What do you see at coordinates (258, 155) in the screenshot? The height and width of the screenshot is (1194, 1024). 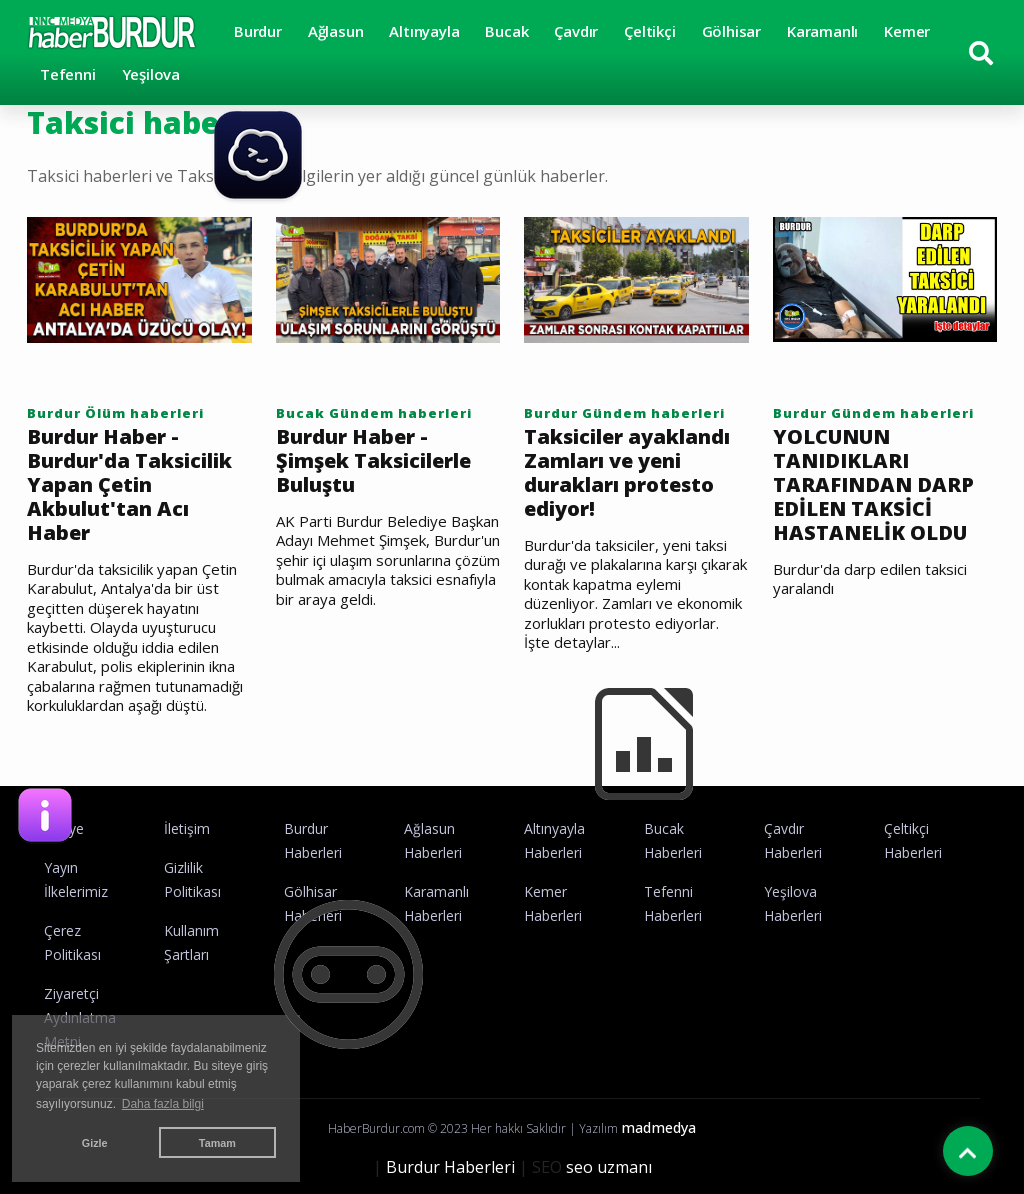 I see `open termius ssh client` at bounding box center [258, 155].